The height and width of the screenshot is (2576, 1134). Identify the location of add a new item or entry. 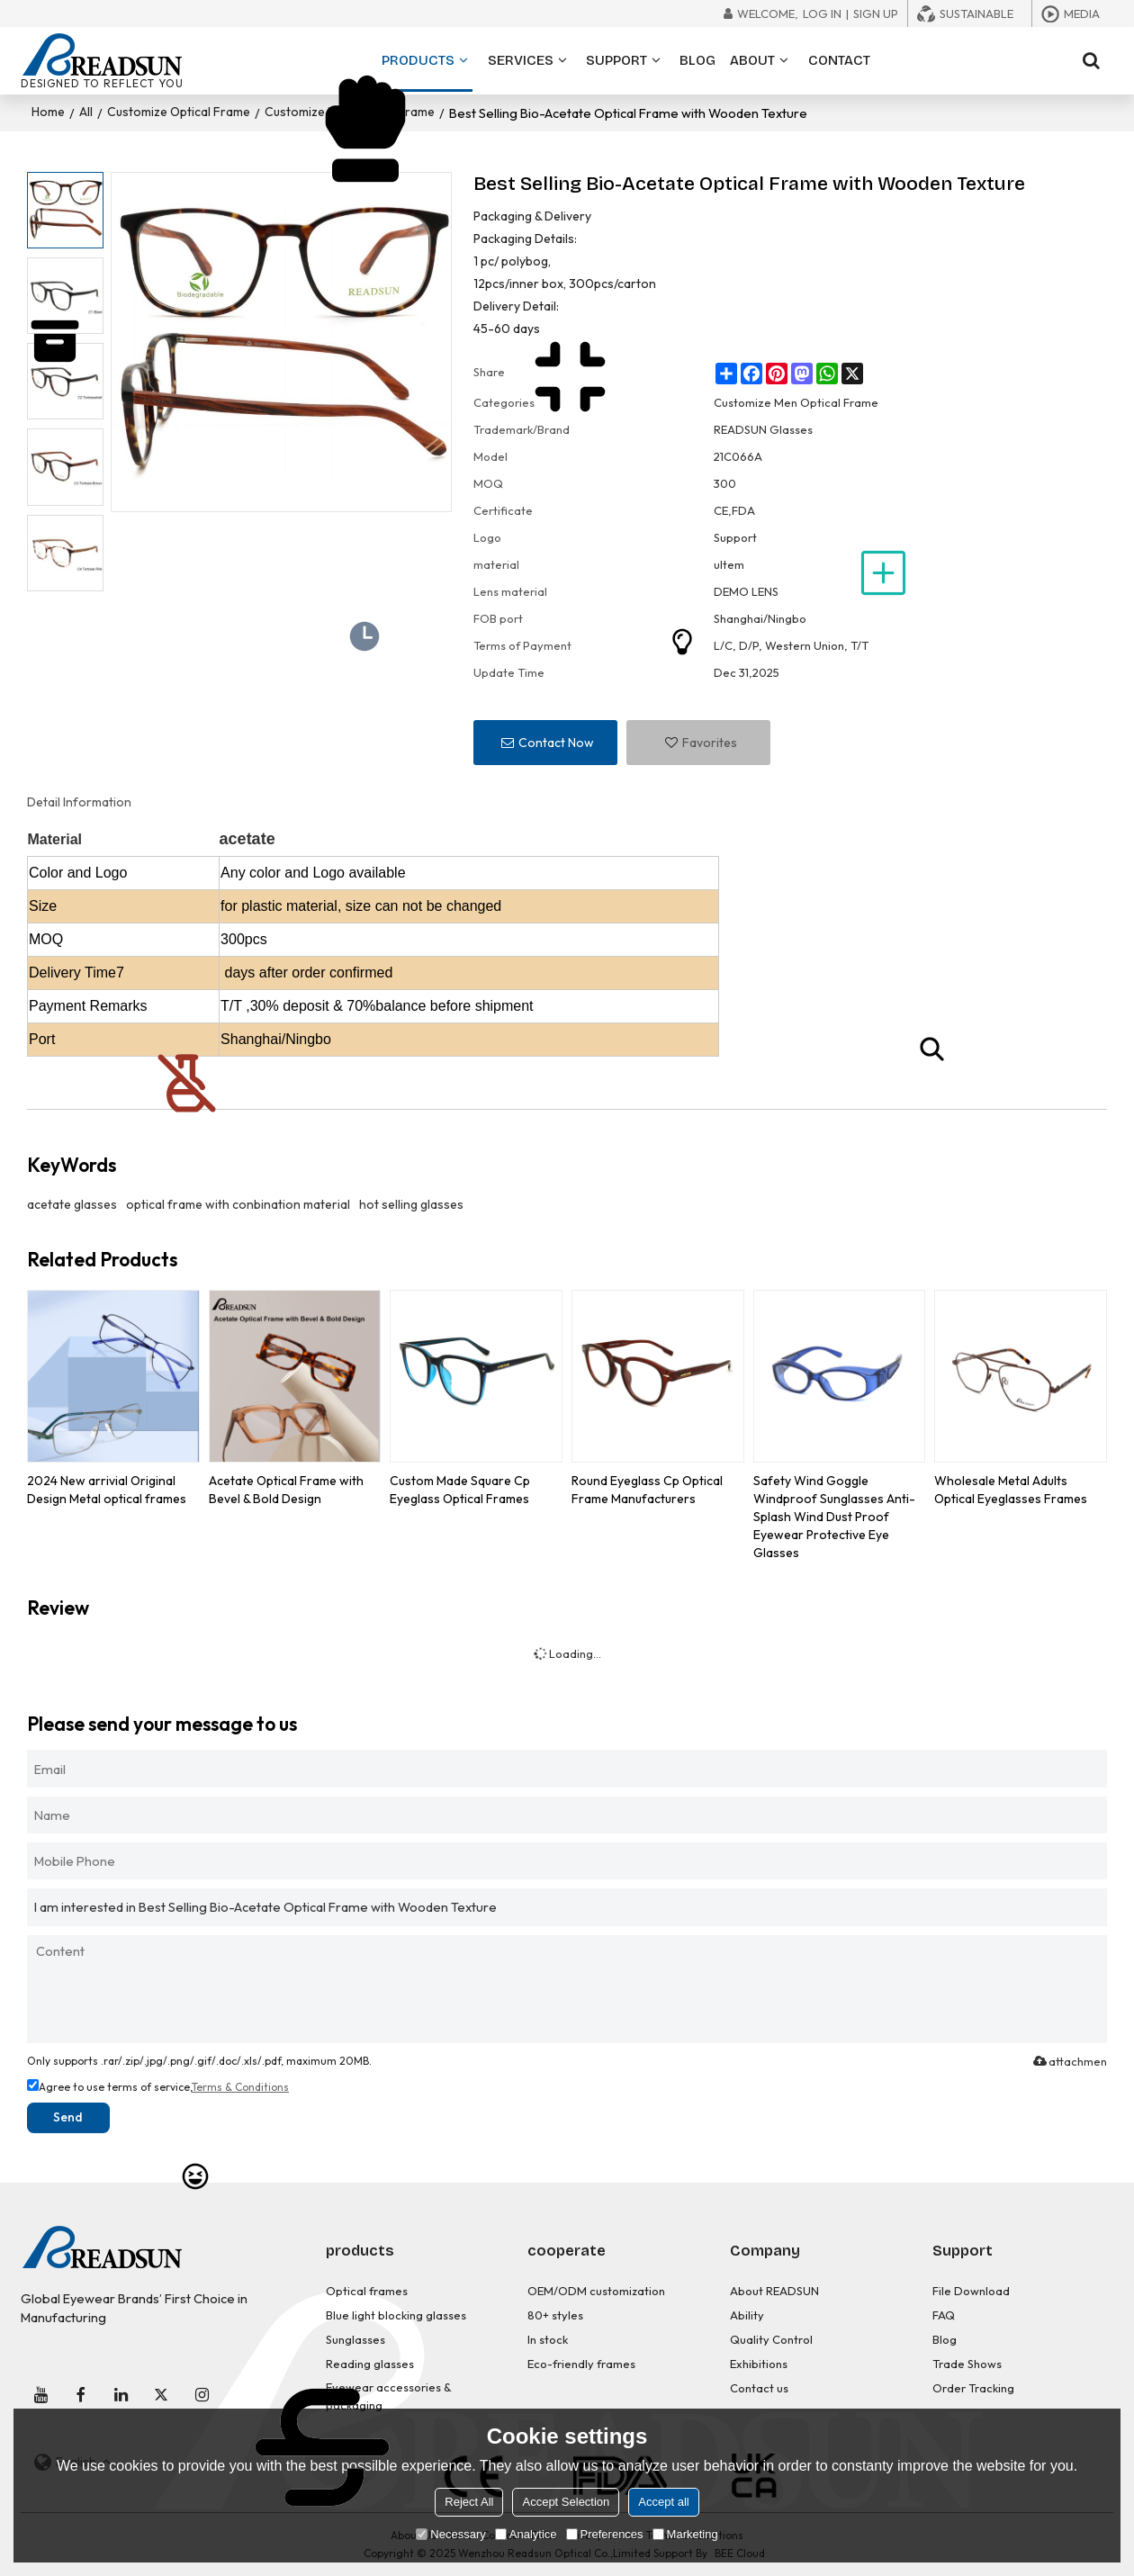
(883, 572).